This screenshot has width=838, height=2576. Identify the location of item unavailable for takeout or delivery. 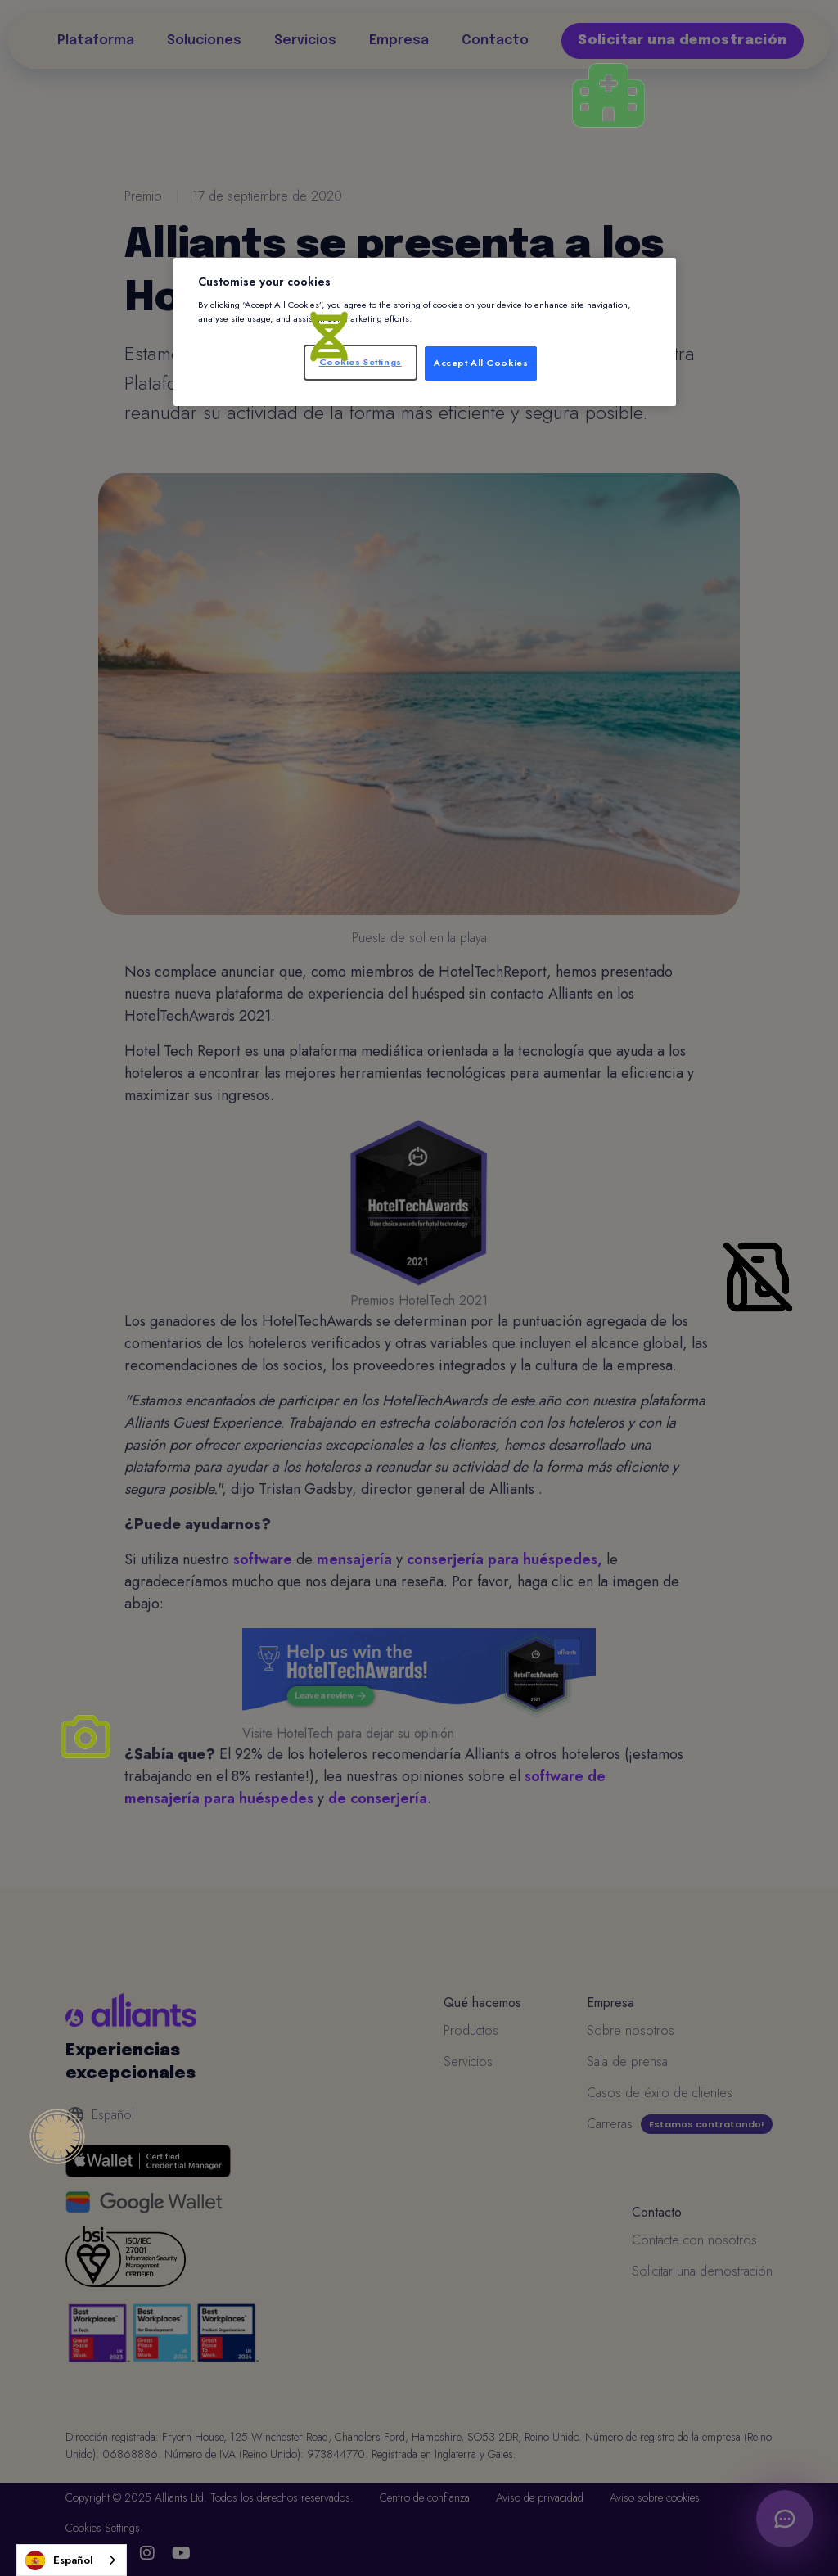
(758, 1277).